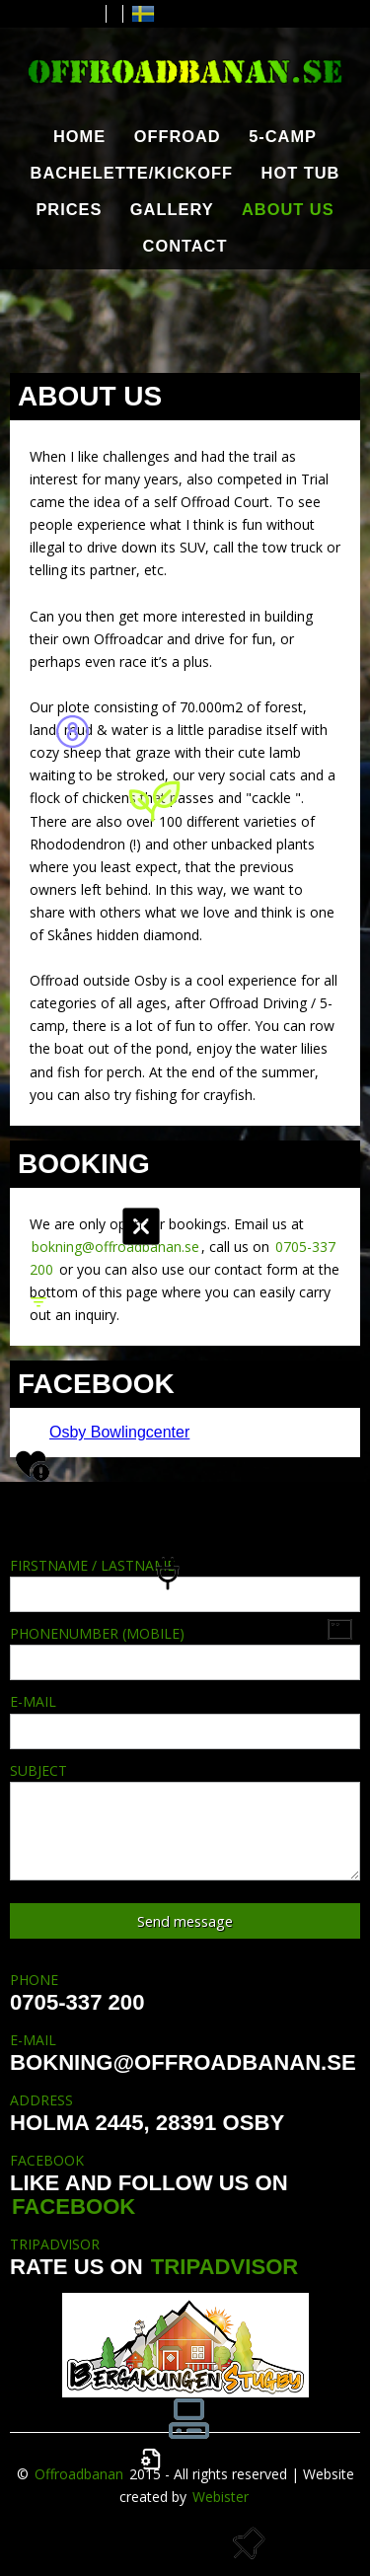  What do you see at coordinates (72, 731) in the screenshot?
I see `indicates step 8 in a multi-step process` at bounding box center [72, 731].